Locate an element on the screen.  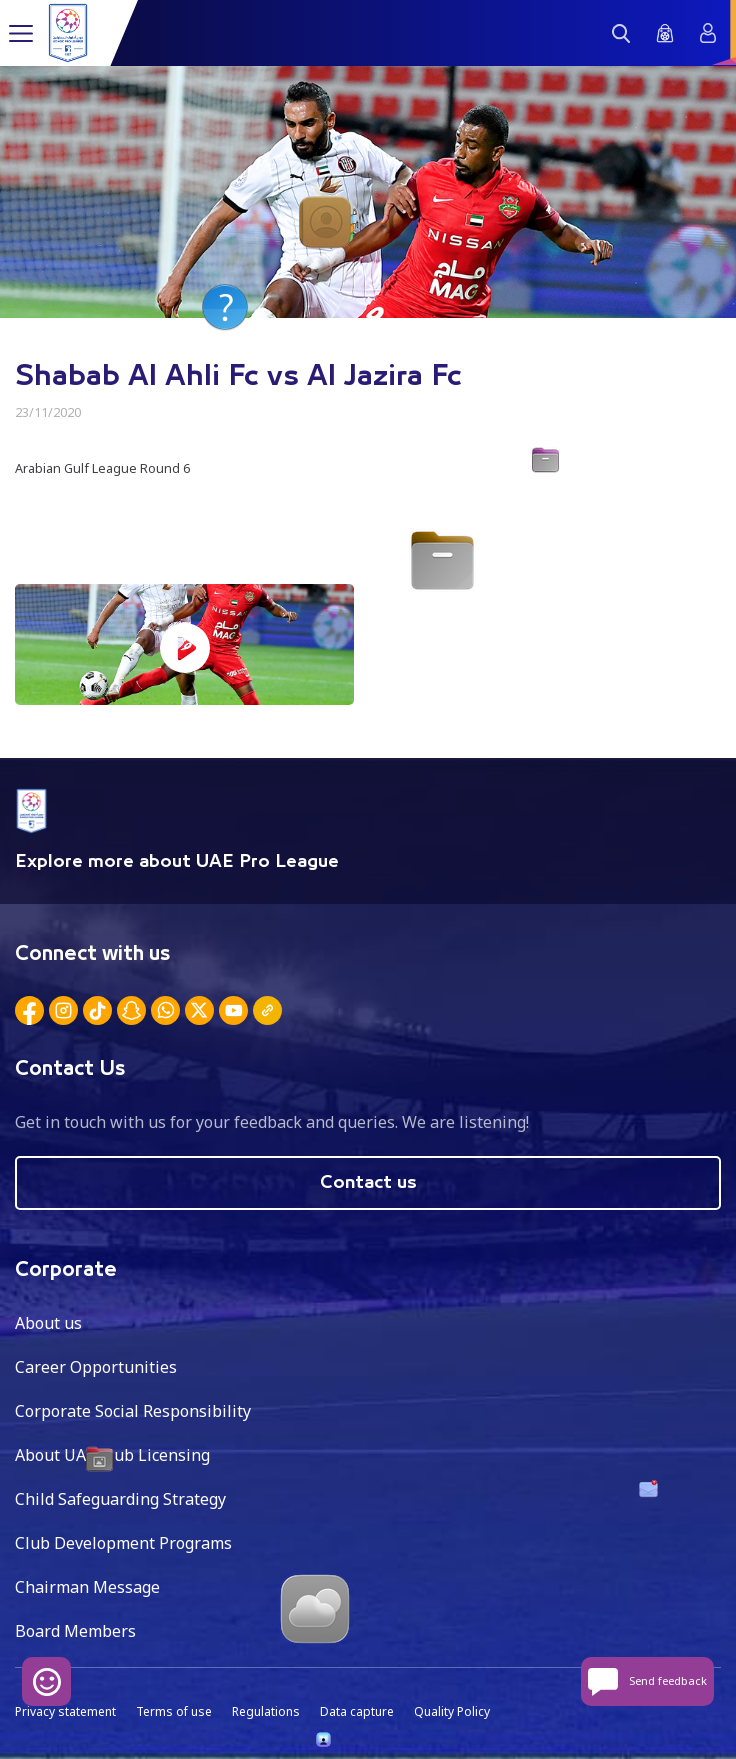
access help documentation or support is located at coordinates (225, 307).